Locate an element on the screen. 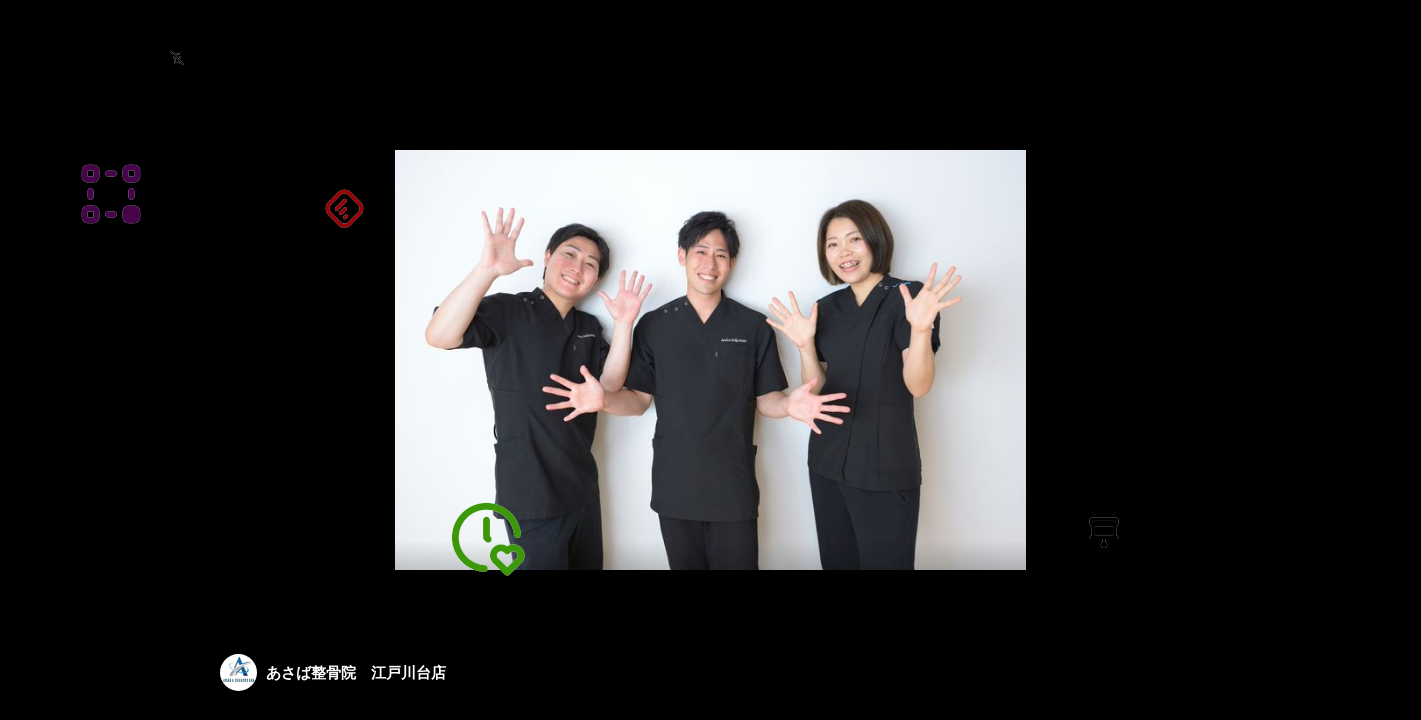 This screenshot has height=720, width=1421. no alcohol allowed is located at coordinates (177, 58).